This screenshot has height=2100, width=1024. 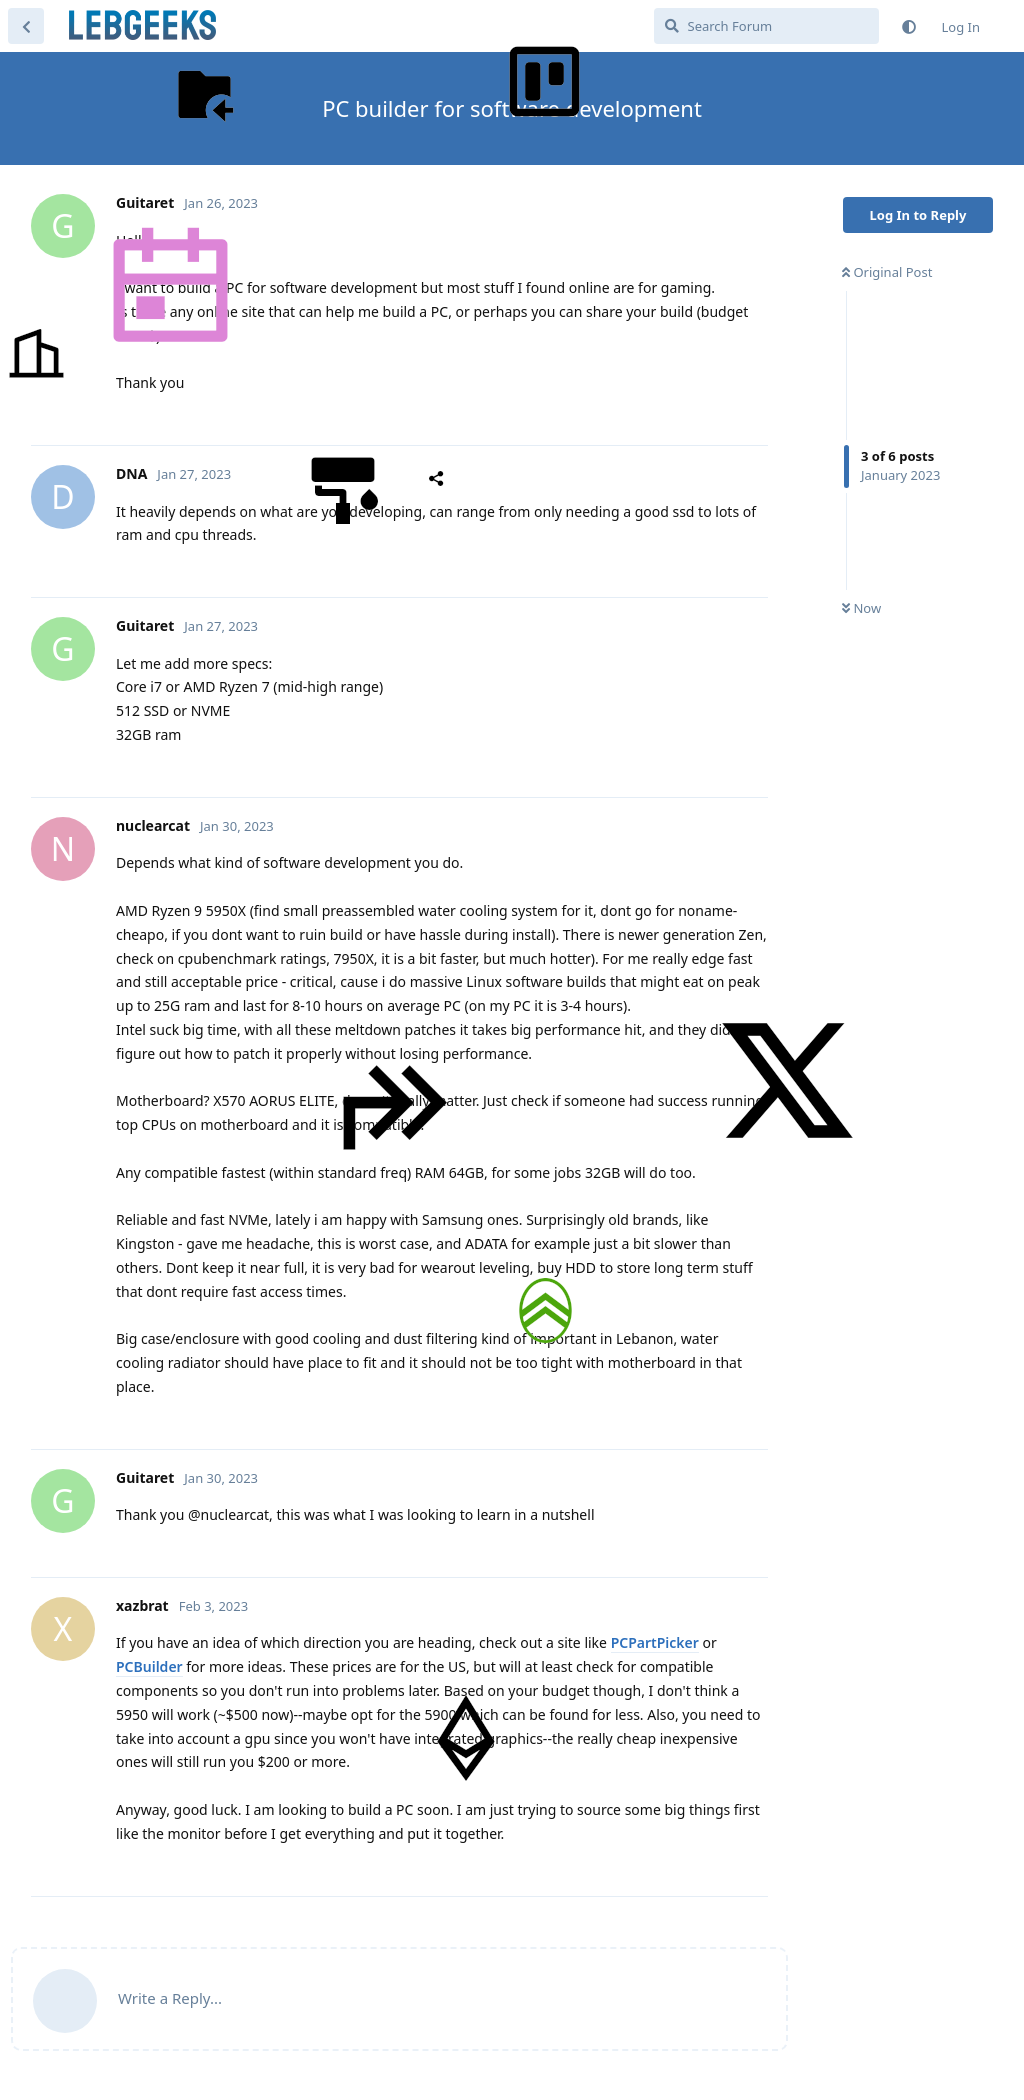 What do you see at coordinates (204, 94) in the screenshot?
I see `view received files or downloads` at bounding box center [204, 94].